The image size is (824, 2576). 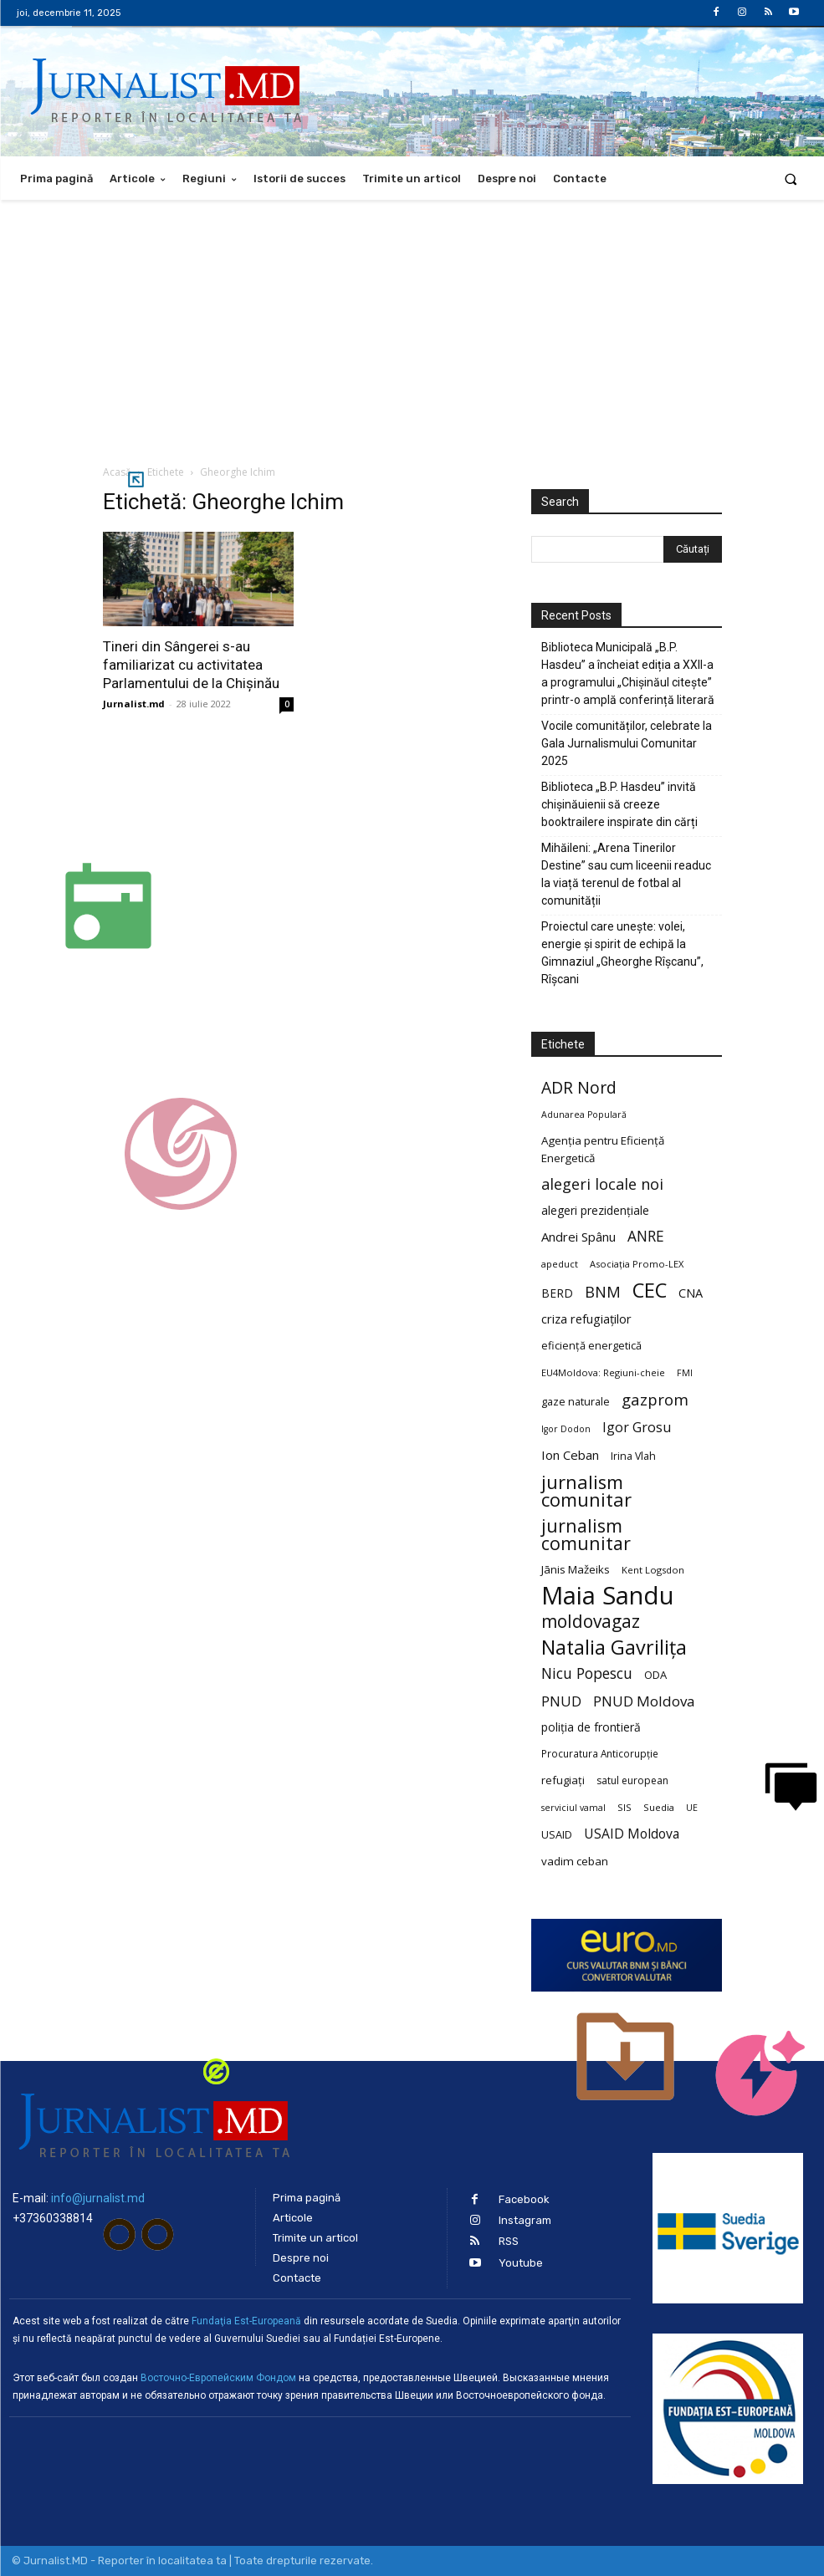 I want to click on download folder contents, so click(x=625, y=2056).